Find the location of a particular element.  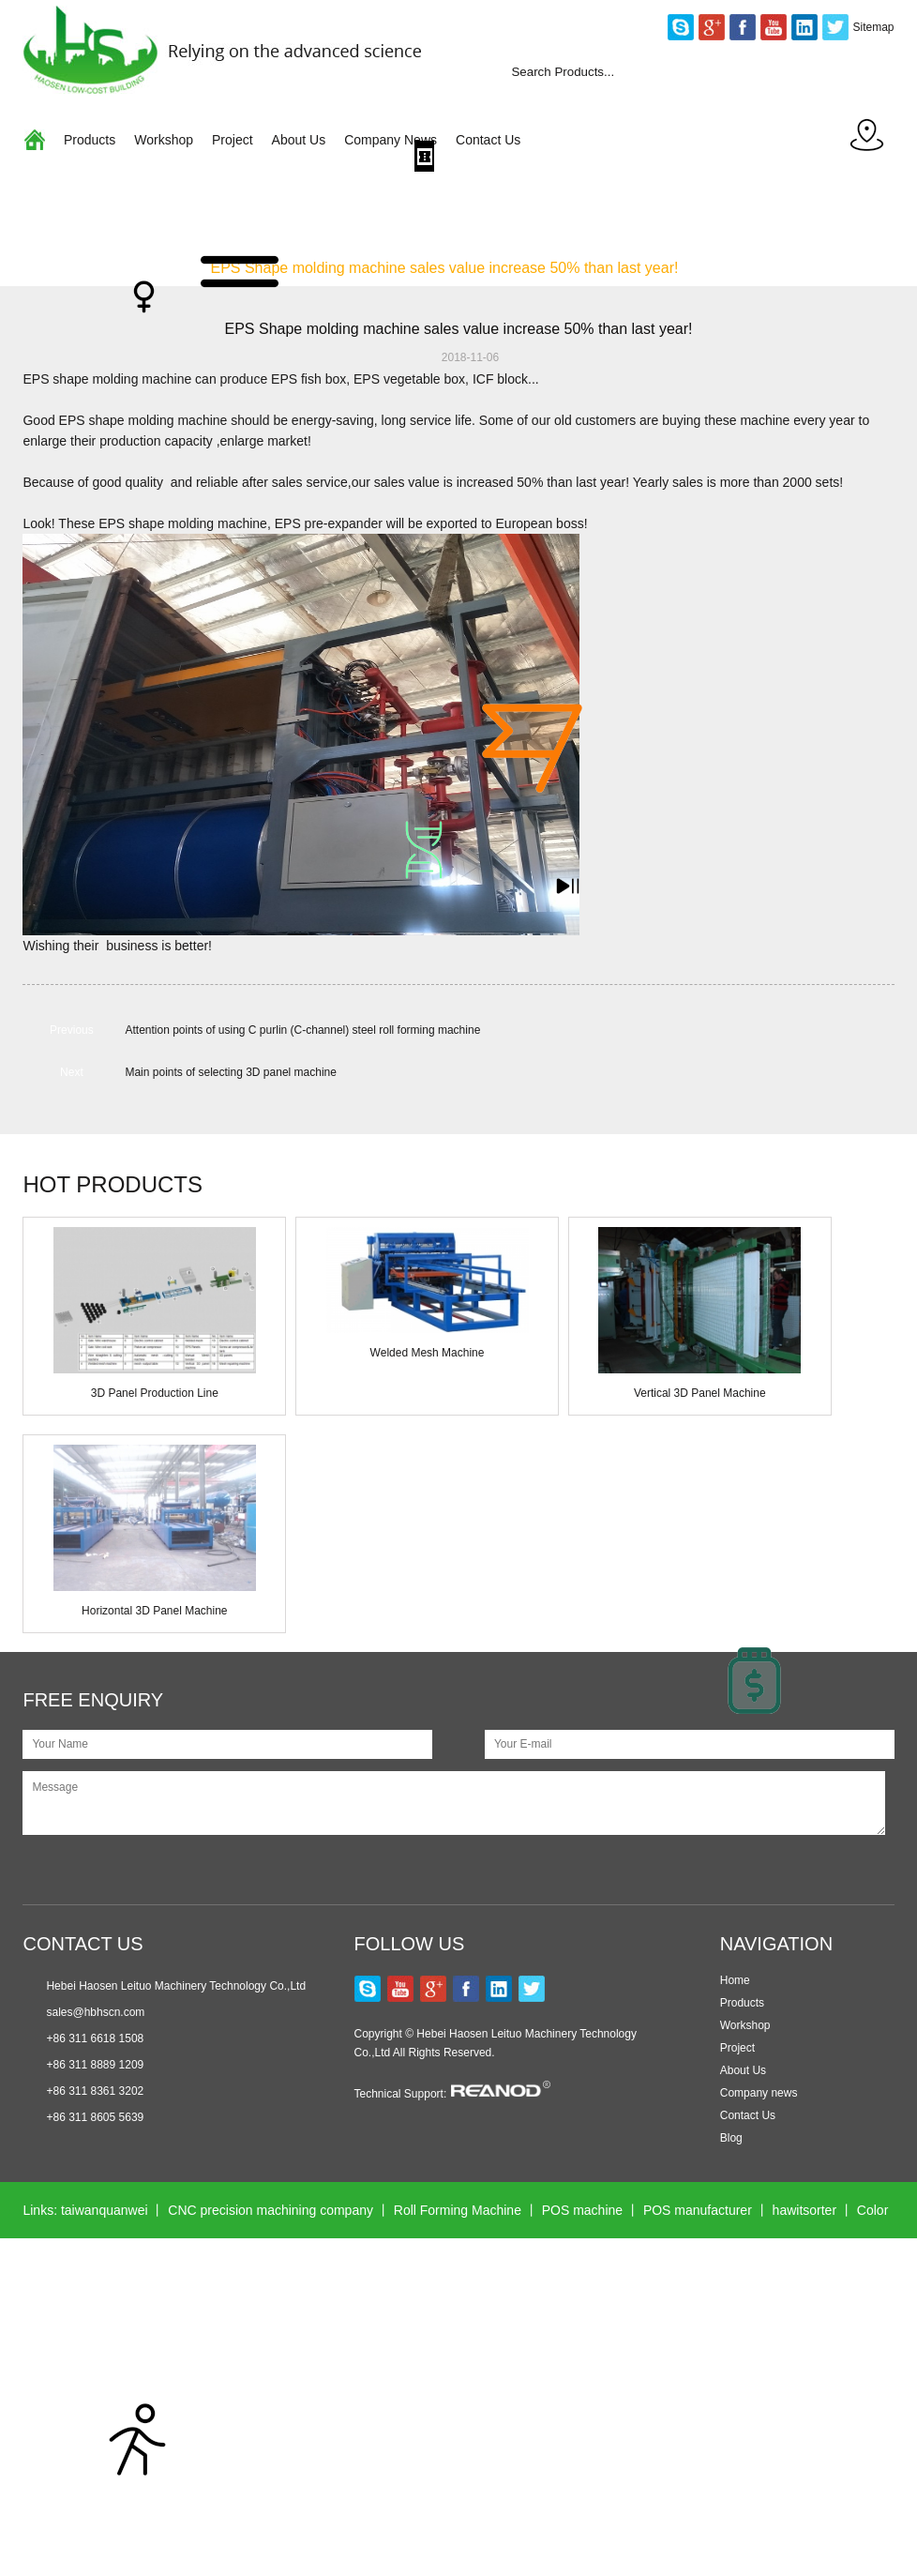

pedestrian or walking directions mode is located at coordinates (137, 2439).